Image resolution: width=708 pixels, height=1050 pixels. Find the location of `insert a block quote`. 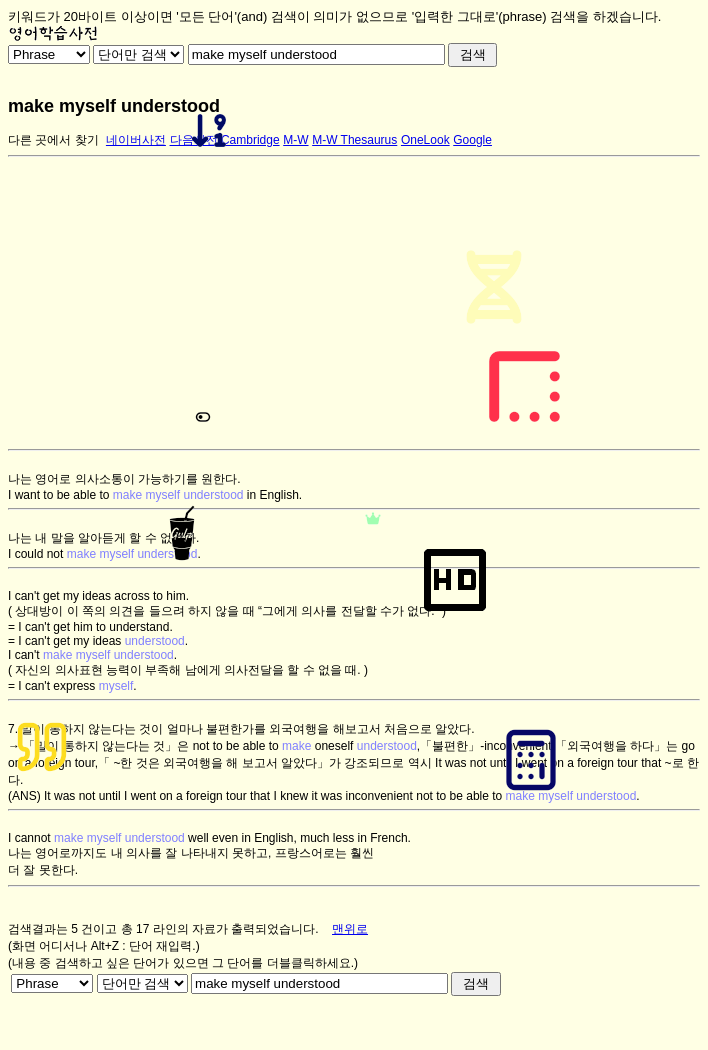

insert a block quote is located at coordinates (42, 747).